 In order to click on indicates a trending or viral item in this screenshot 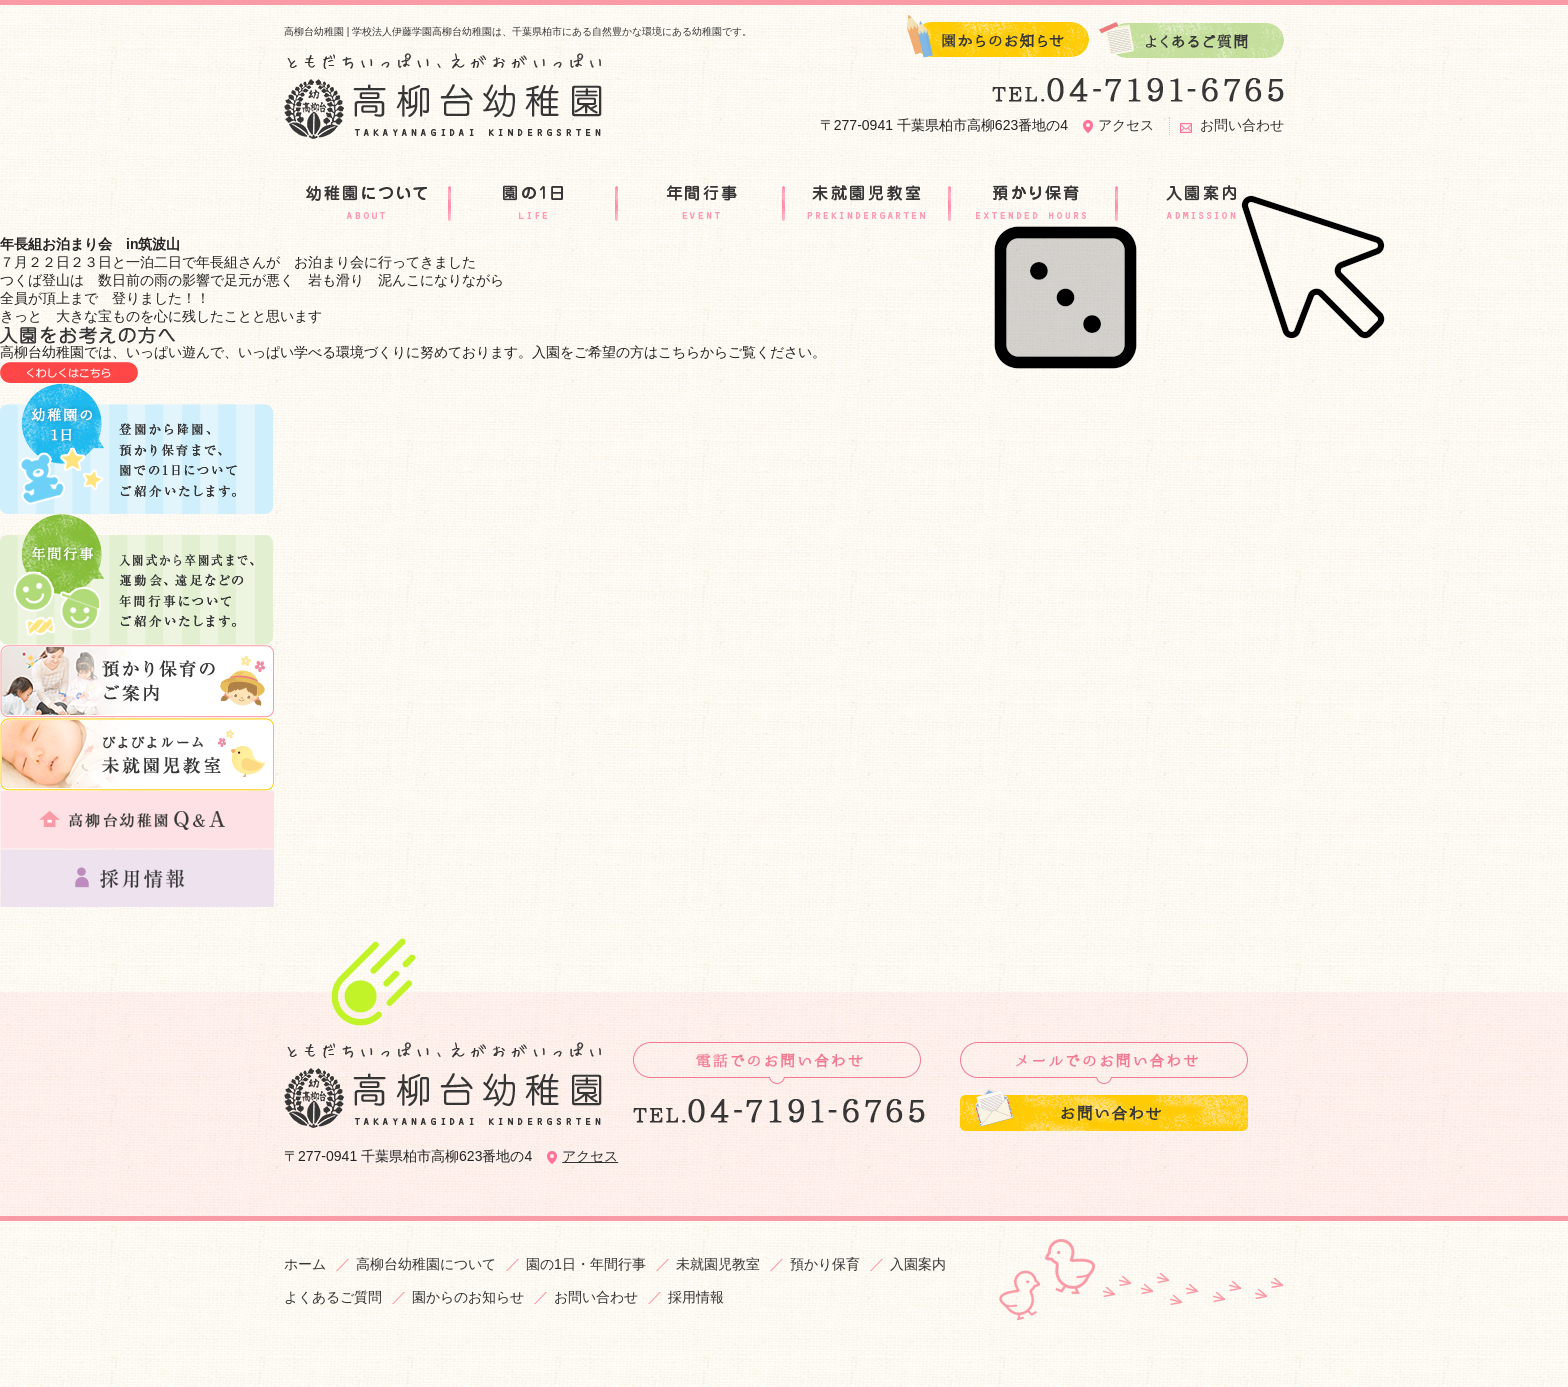, I will do `click(373, 983)`.